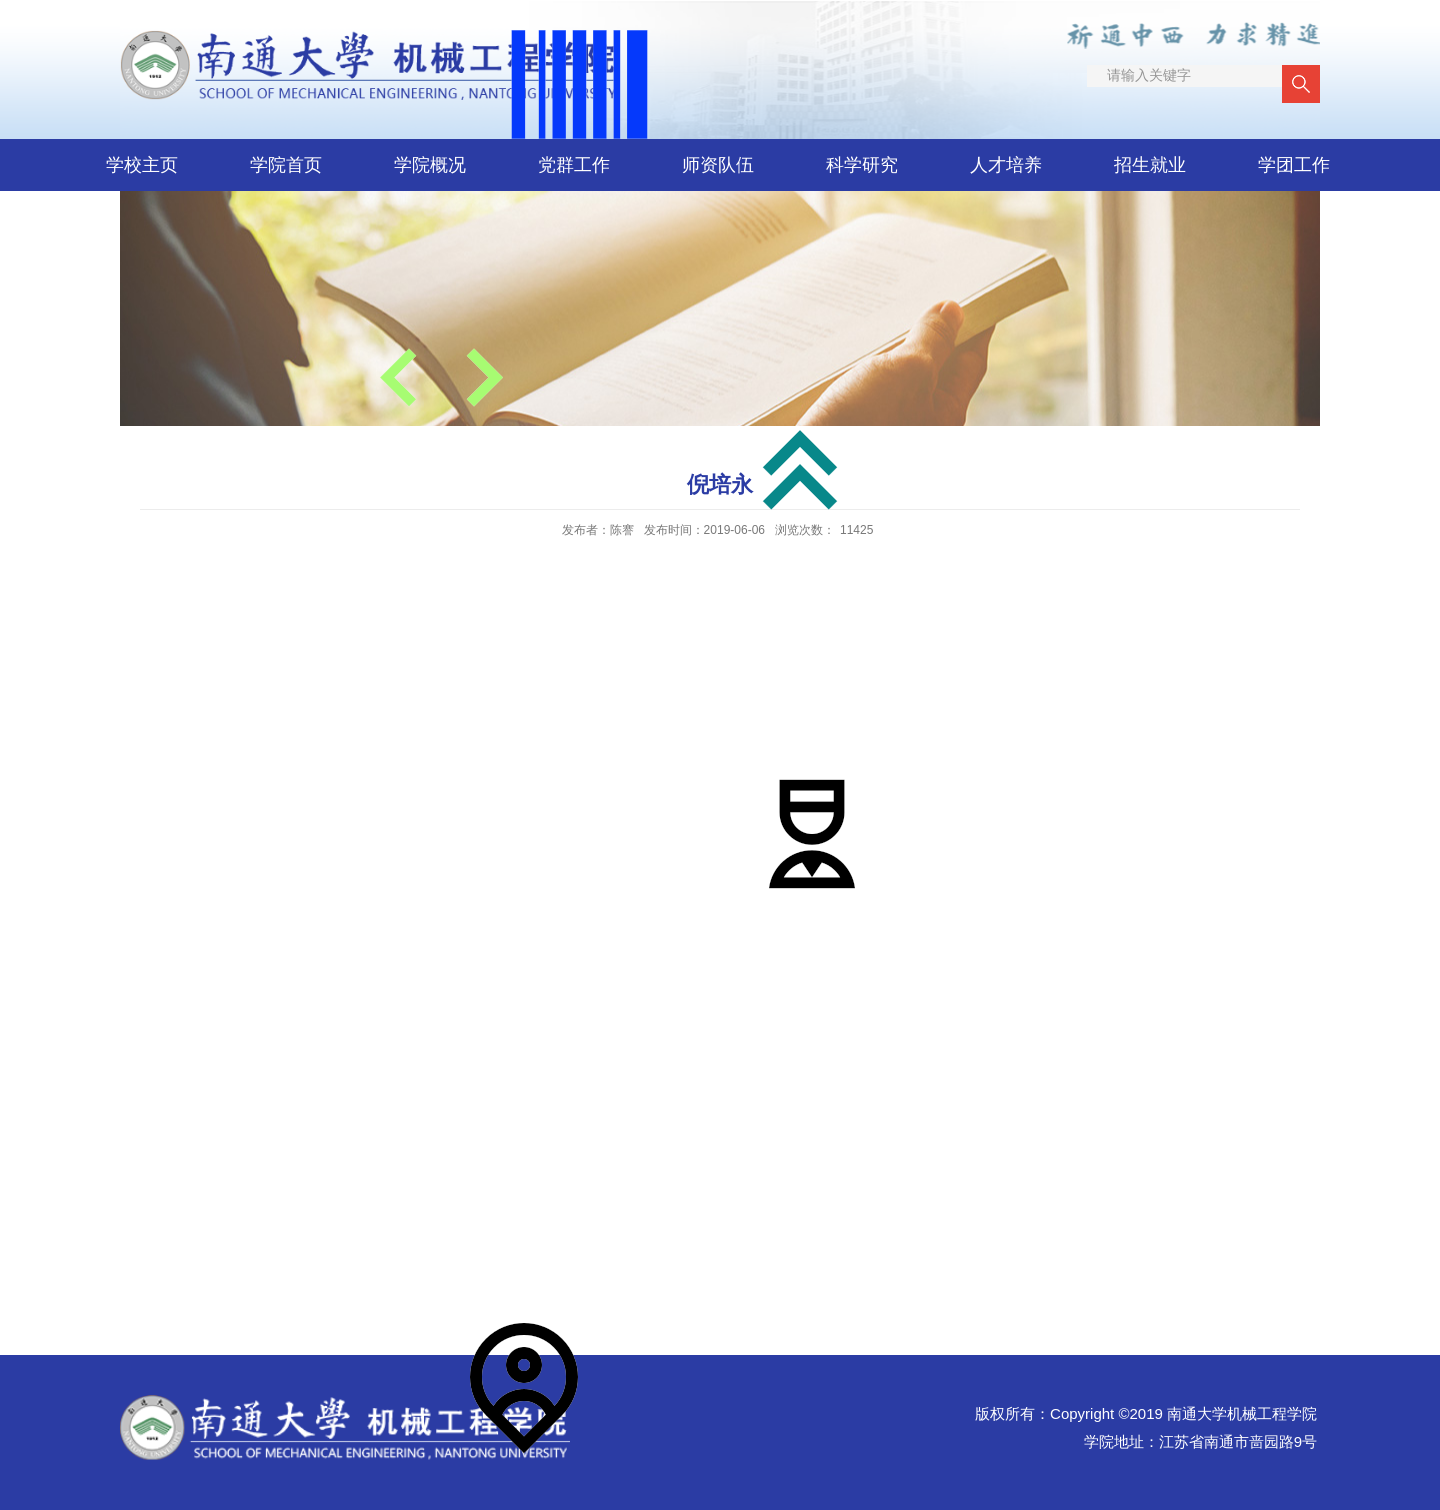  Describe the element at coordinates (800, 473) in the screenshot. I see `scroll to top of page` at that location.